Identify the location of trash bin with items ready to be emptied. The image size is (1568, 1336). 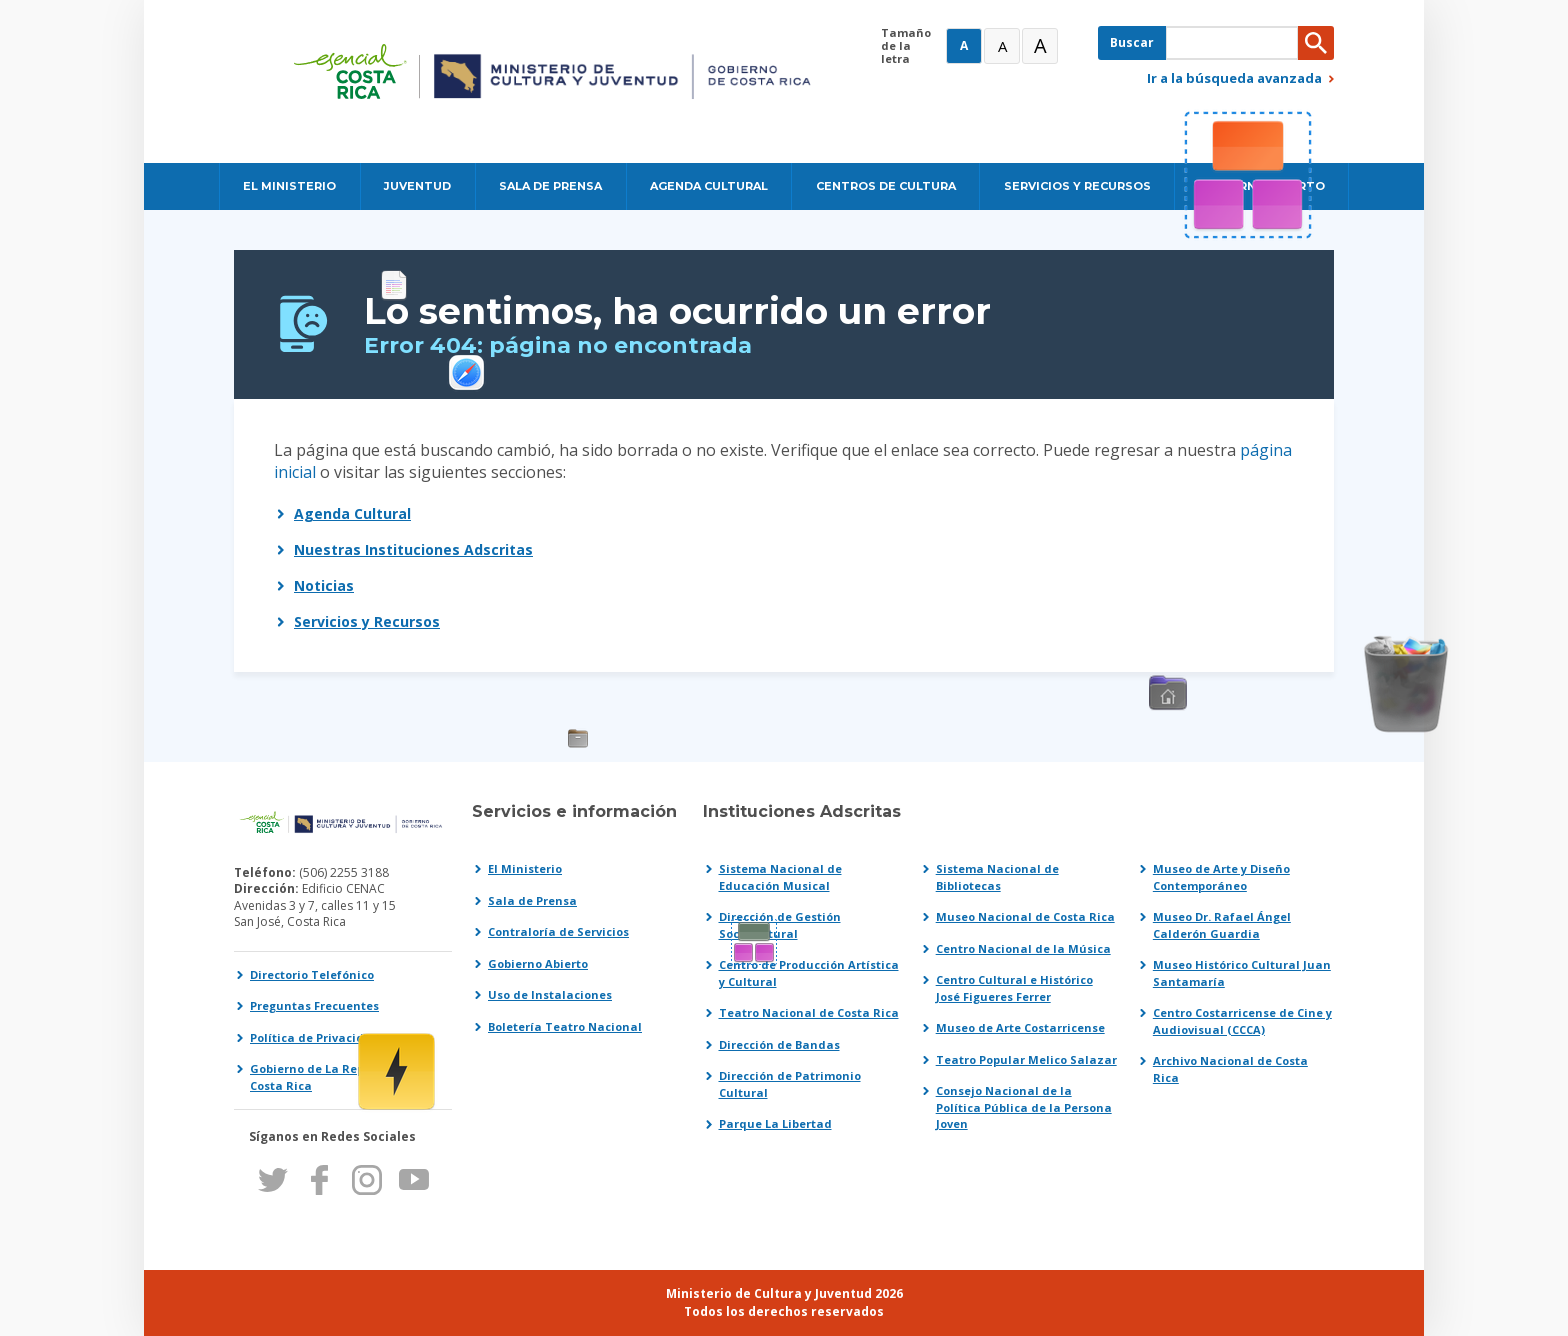
(1406, 685).